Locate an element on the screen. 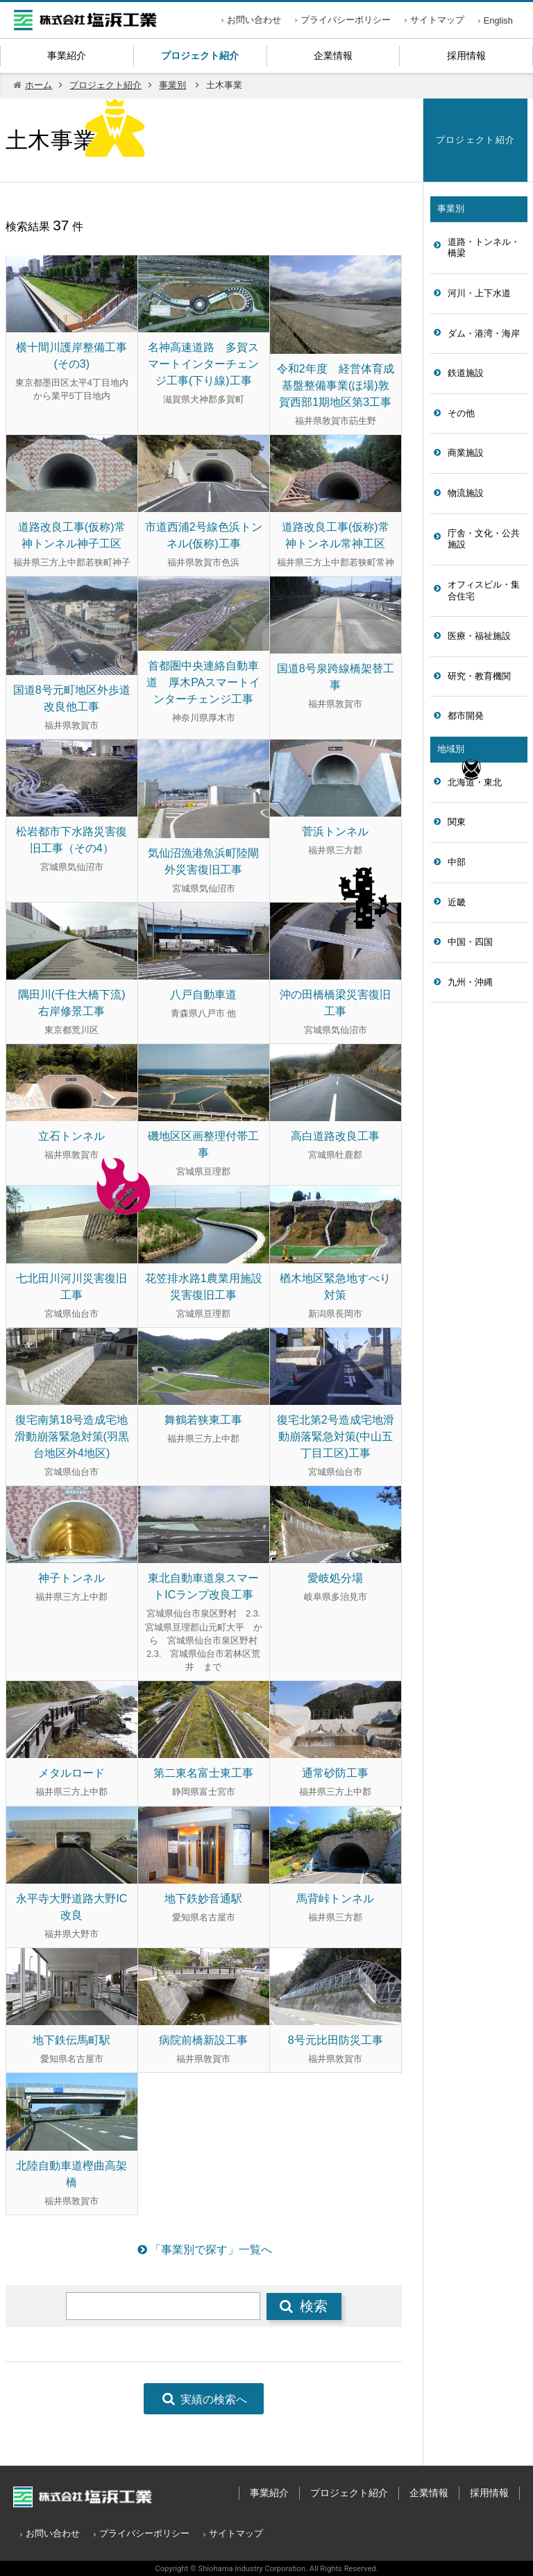 The image size is (533, 2576). desert or arid environment indicator is located at coordinates (357, 898).